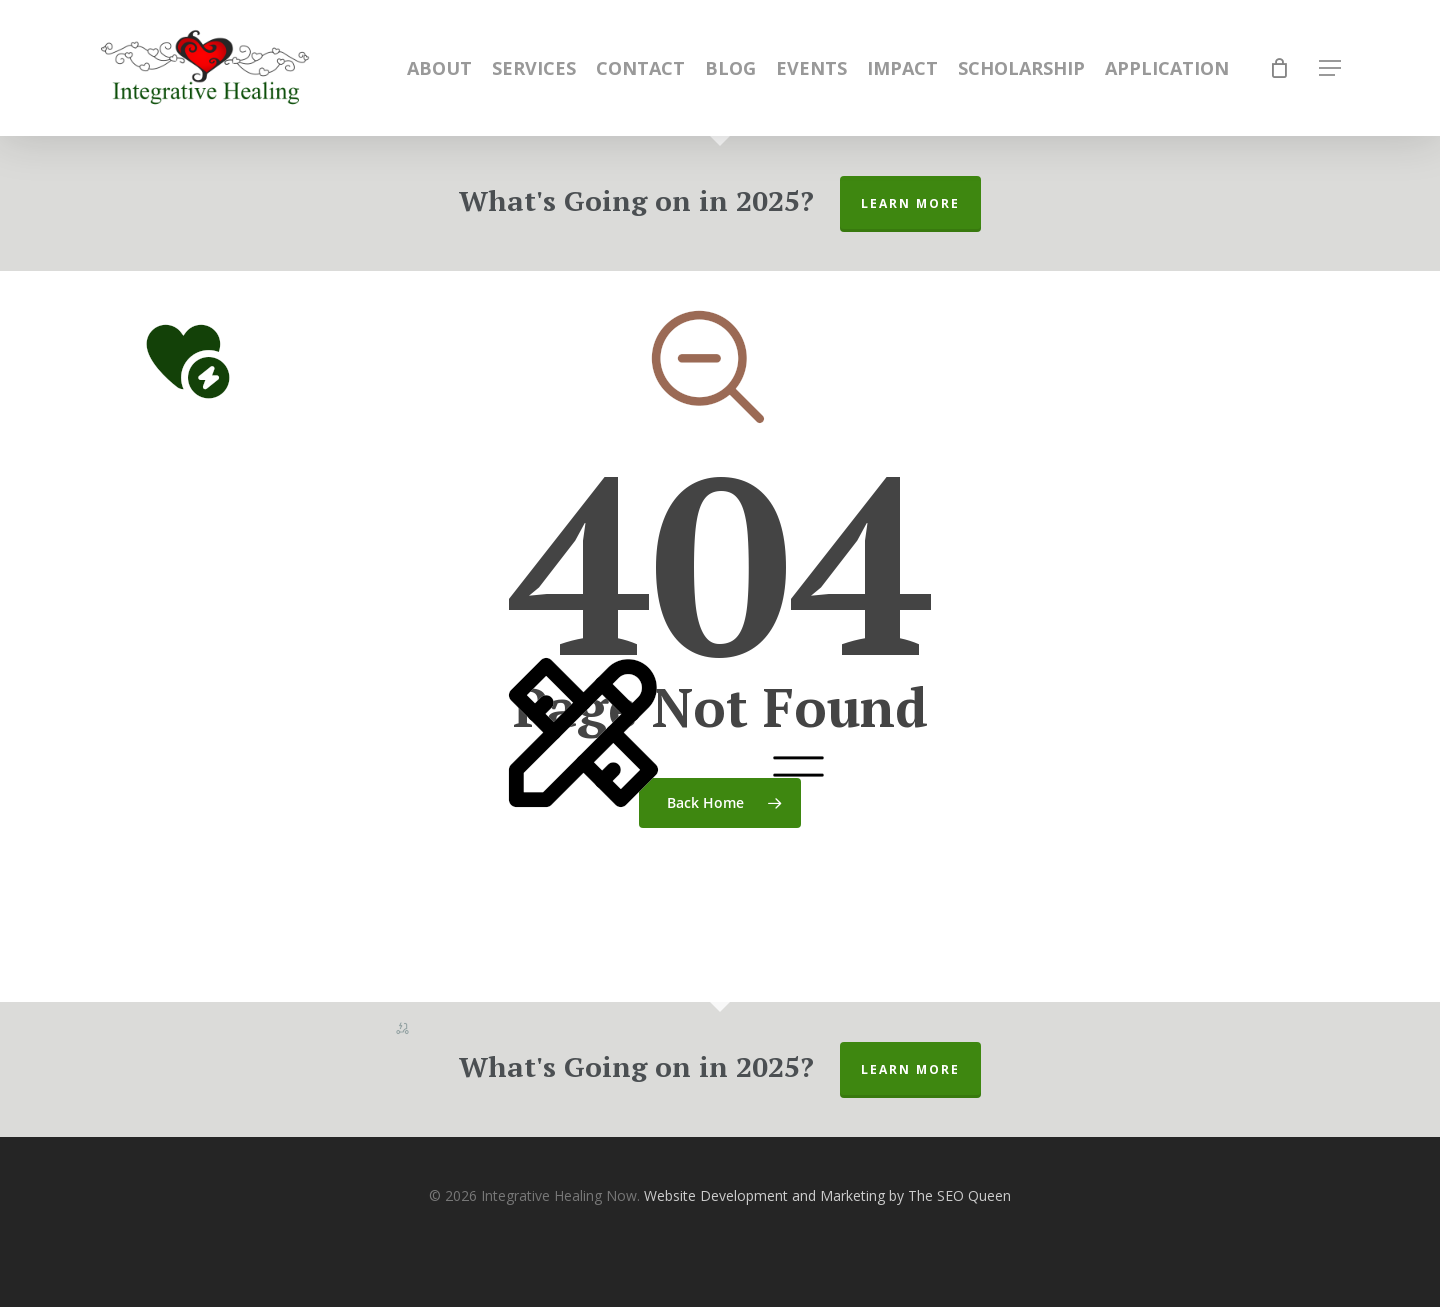 The image size is (1440, 1307). I want to click on zoom out, so click(708, 367).